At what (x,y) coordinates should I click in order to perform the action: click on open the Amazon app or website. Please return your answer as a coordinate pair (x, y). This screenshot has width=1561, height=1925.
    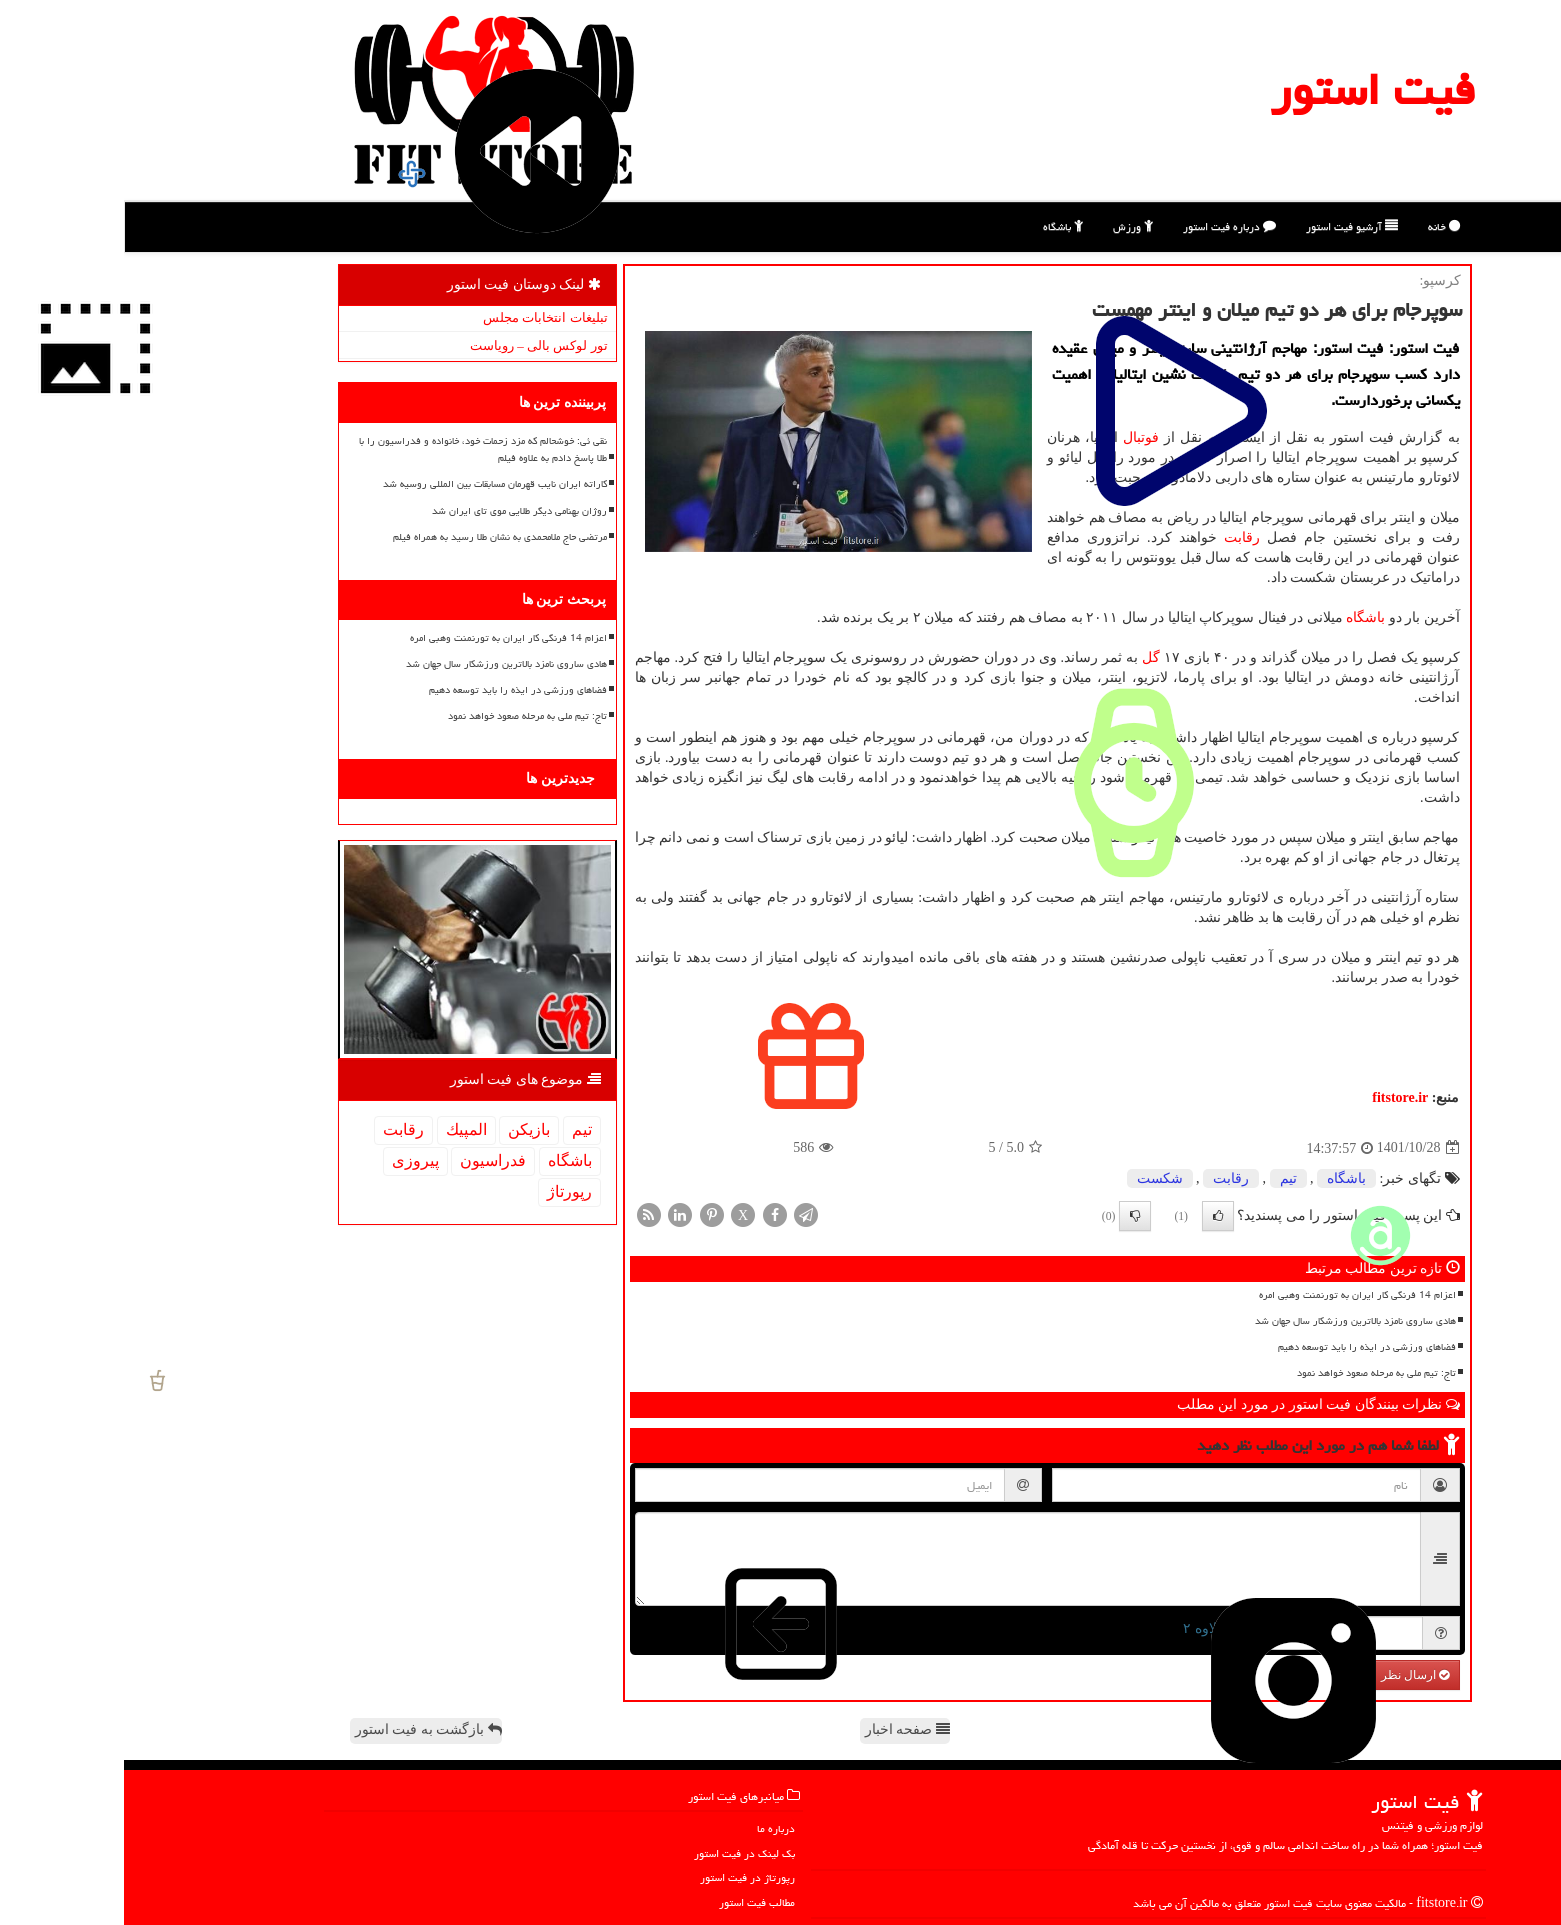
    Looking at the image, I should click on (1380, 1235).